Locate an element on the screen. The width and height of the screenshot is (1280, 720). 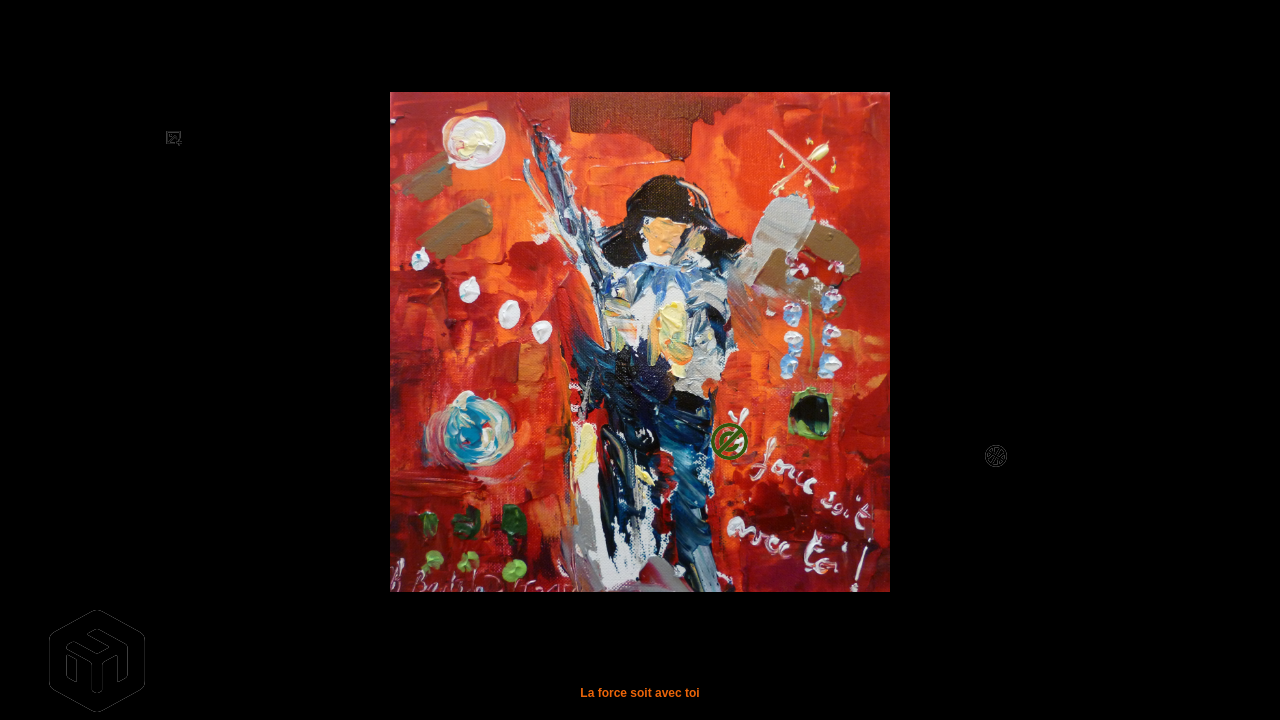
access sports scores and updates is located at coordinates (996, 456).